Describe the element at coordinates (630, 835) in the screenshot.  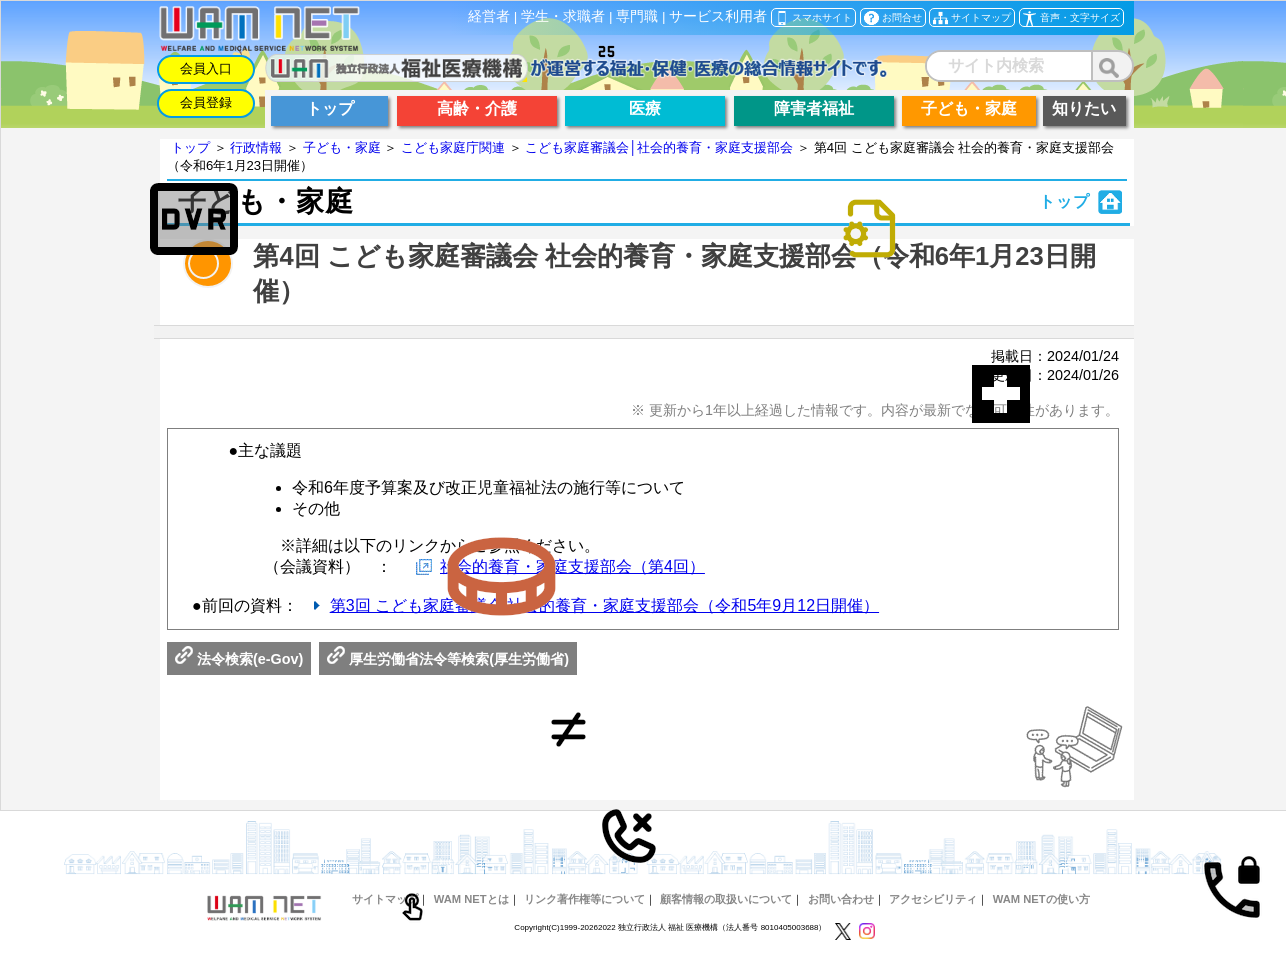
I see `end or reject a phone call` at that location.